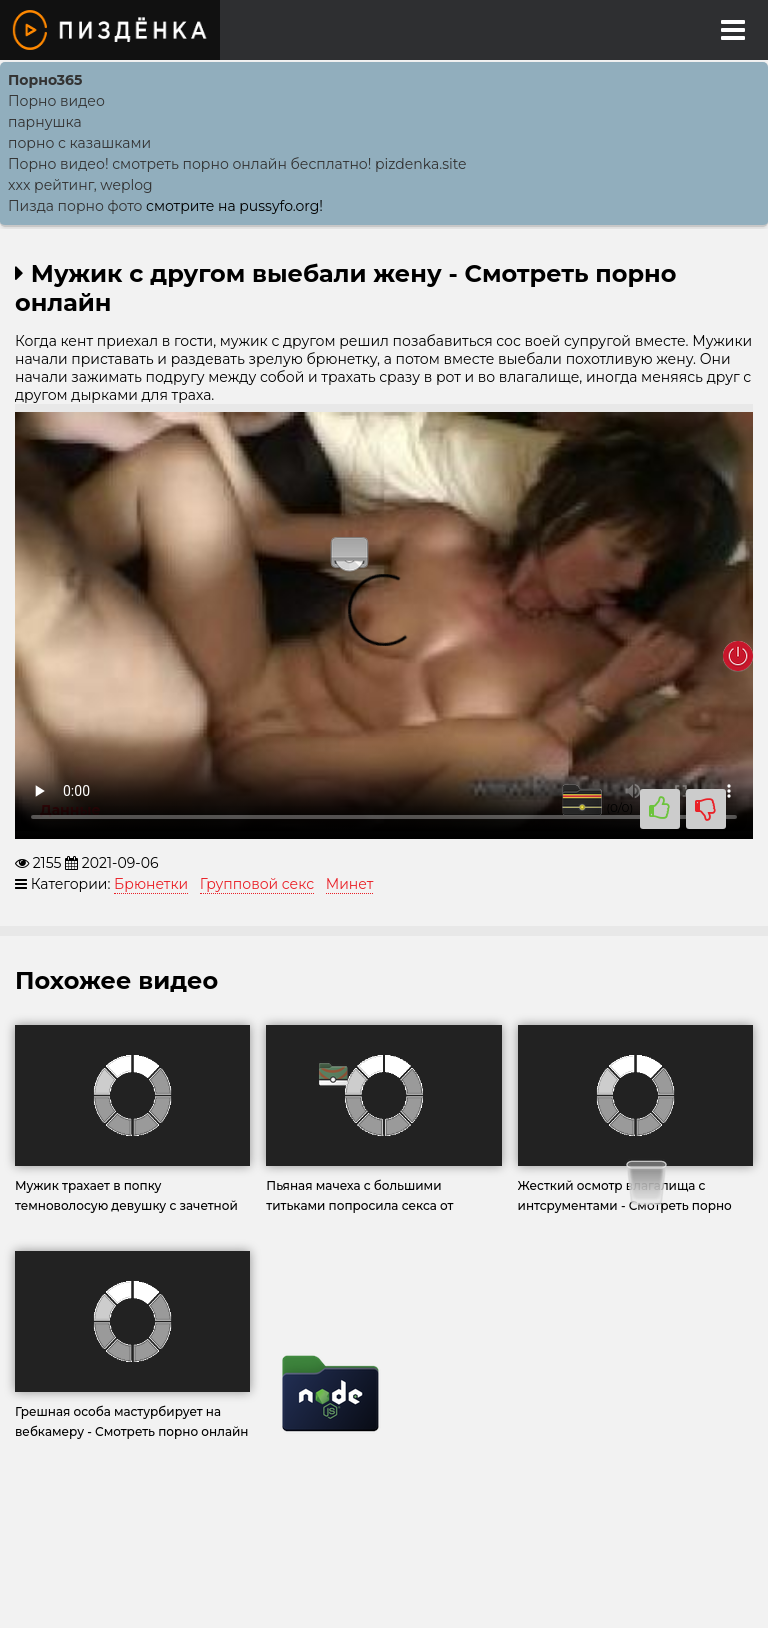  What do you see at coordinates (582, 801) in the screenshot?
I see `folder for pokémon luxury ball collection or related game files` at bounding box center [582, 801].